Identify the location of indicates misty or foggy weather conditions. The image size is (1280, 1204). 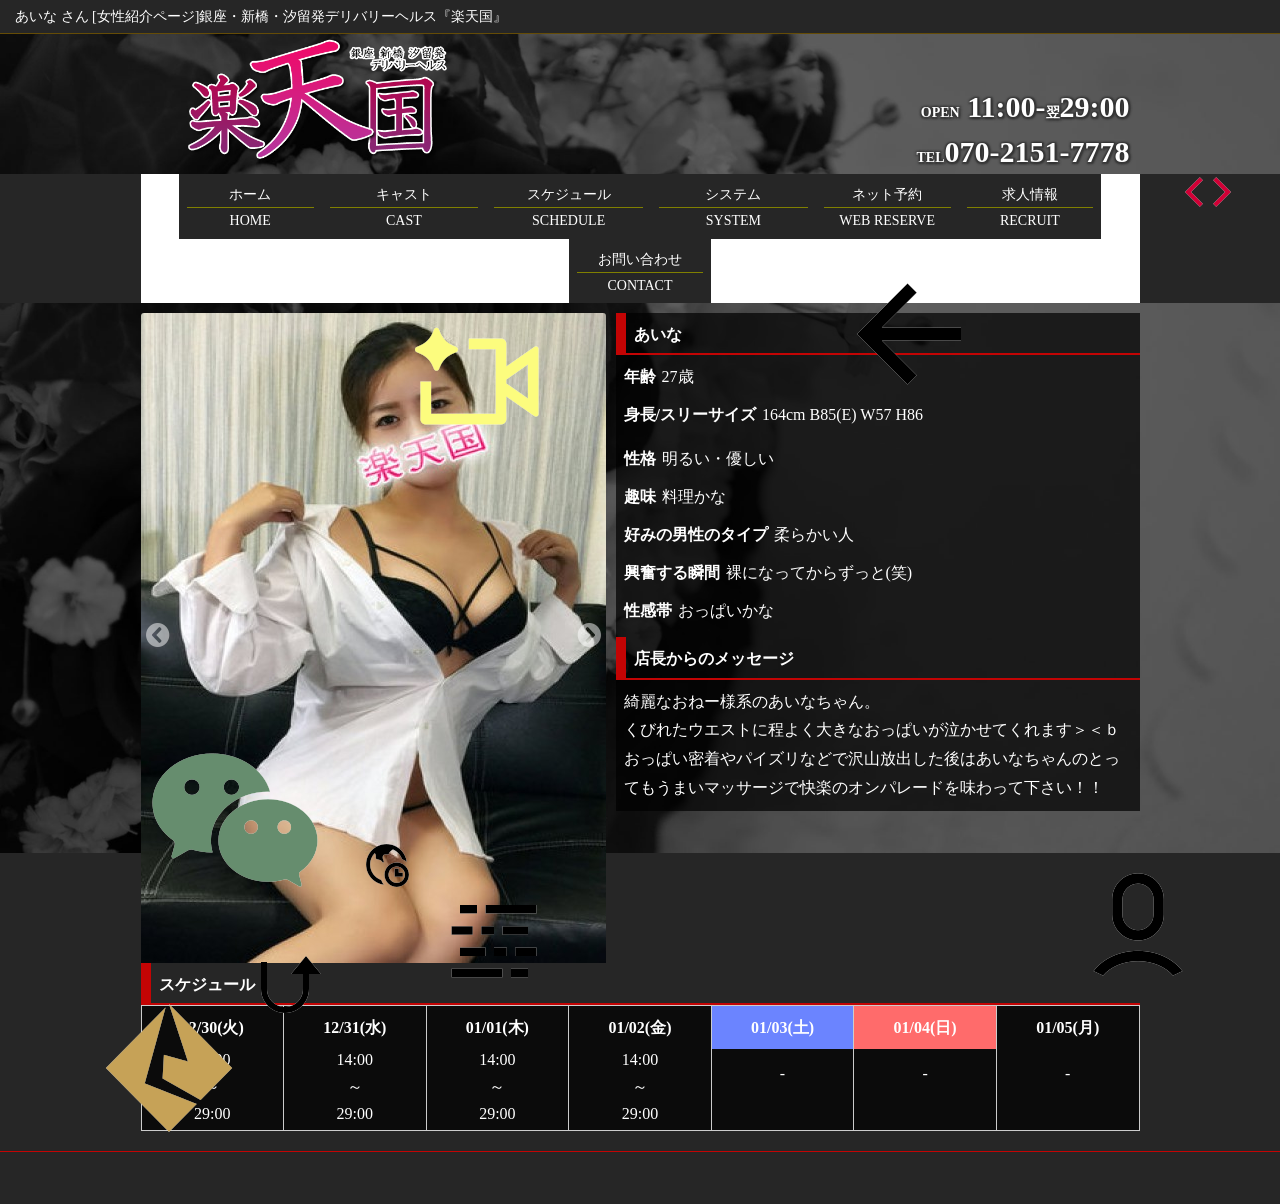
(494, 939).